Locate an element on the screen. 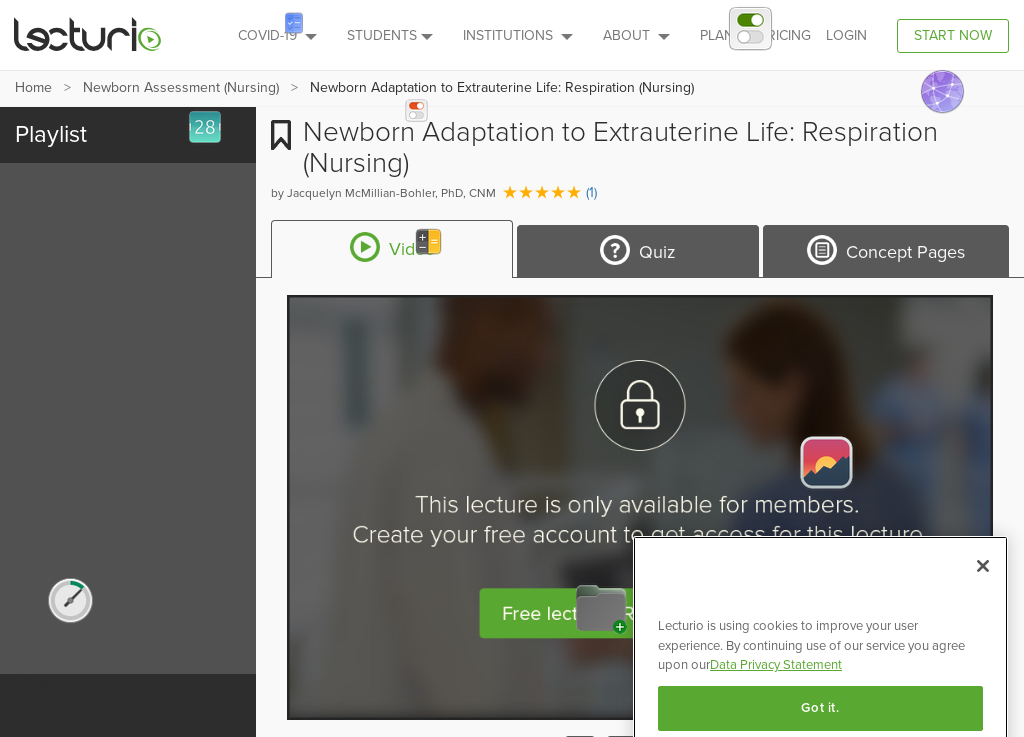 The height and width of the screenshot is (737, 1024). create a new folder is located at coordinates (601, 608).